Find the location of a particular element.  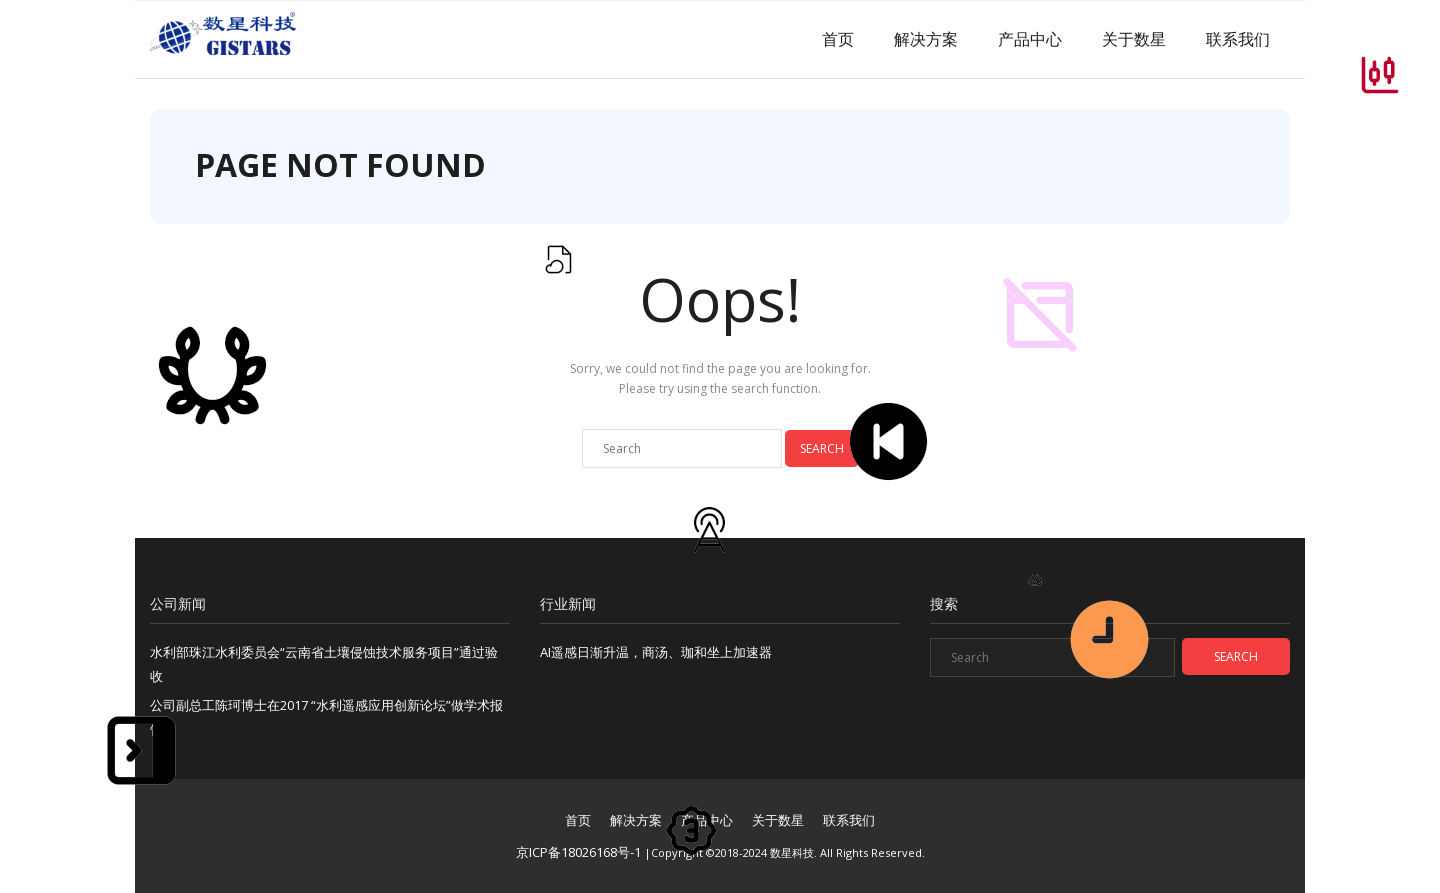

access cloud-stored files is located at coordinates (559, 259).